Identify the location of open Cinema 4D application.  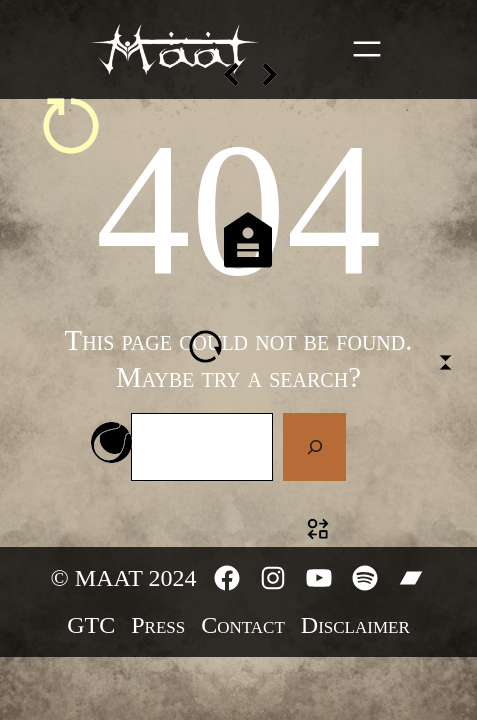
(111, 442).